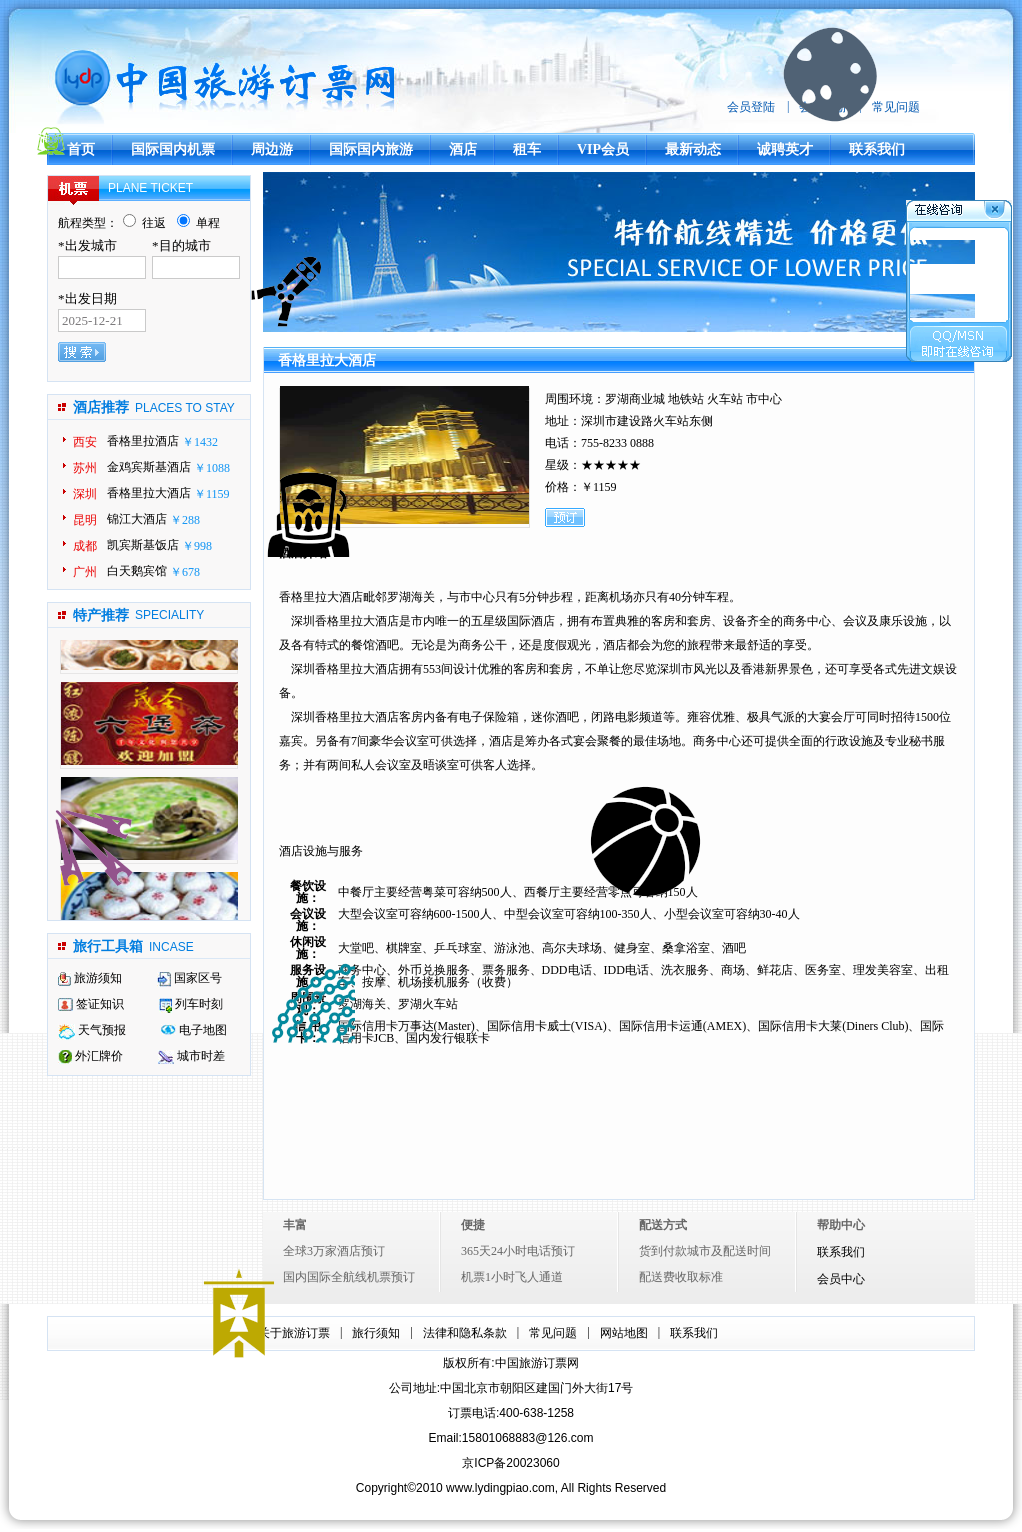 The image size is (1022, 1532). What do you see at coordinates (830, 74) in the screenshot?
I see `accept or manage cookie preferences` at bounding box center [830, 74].